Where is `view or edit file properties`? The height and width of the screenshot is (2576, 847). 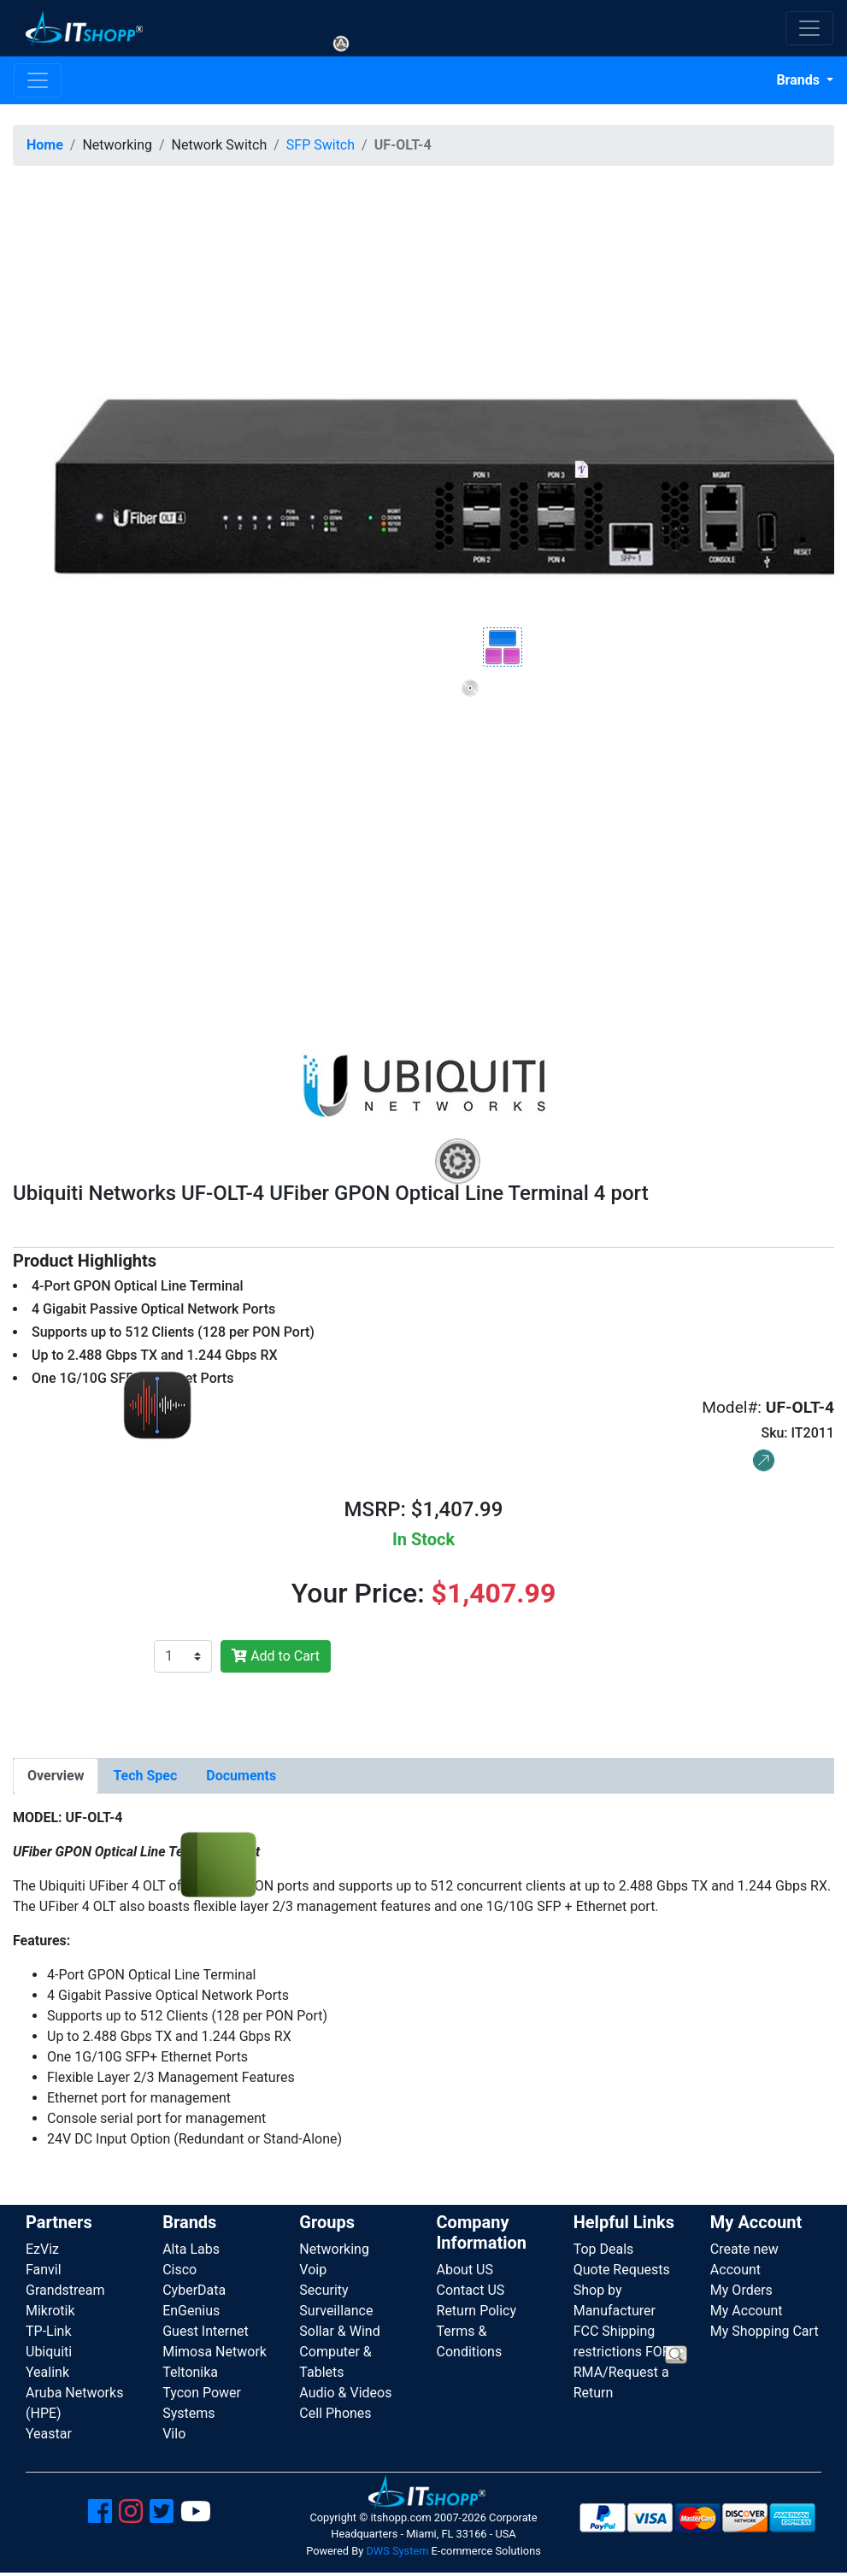 view or edit file properties is located at coordinates (457, 1161).